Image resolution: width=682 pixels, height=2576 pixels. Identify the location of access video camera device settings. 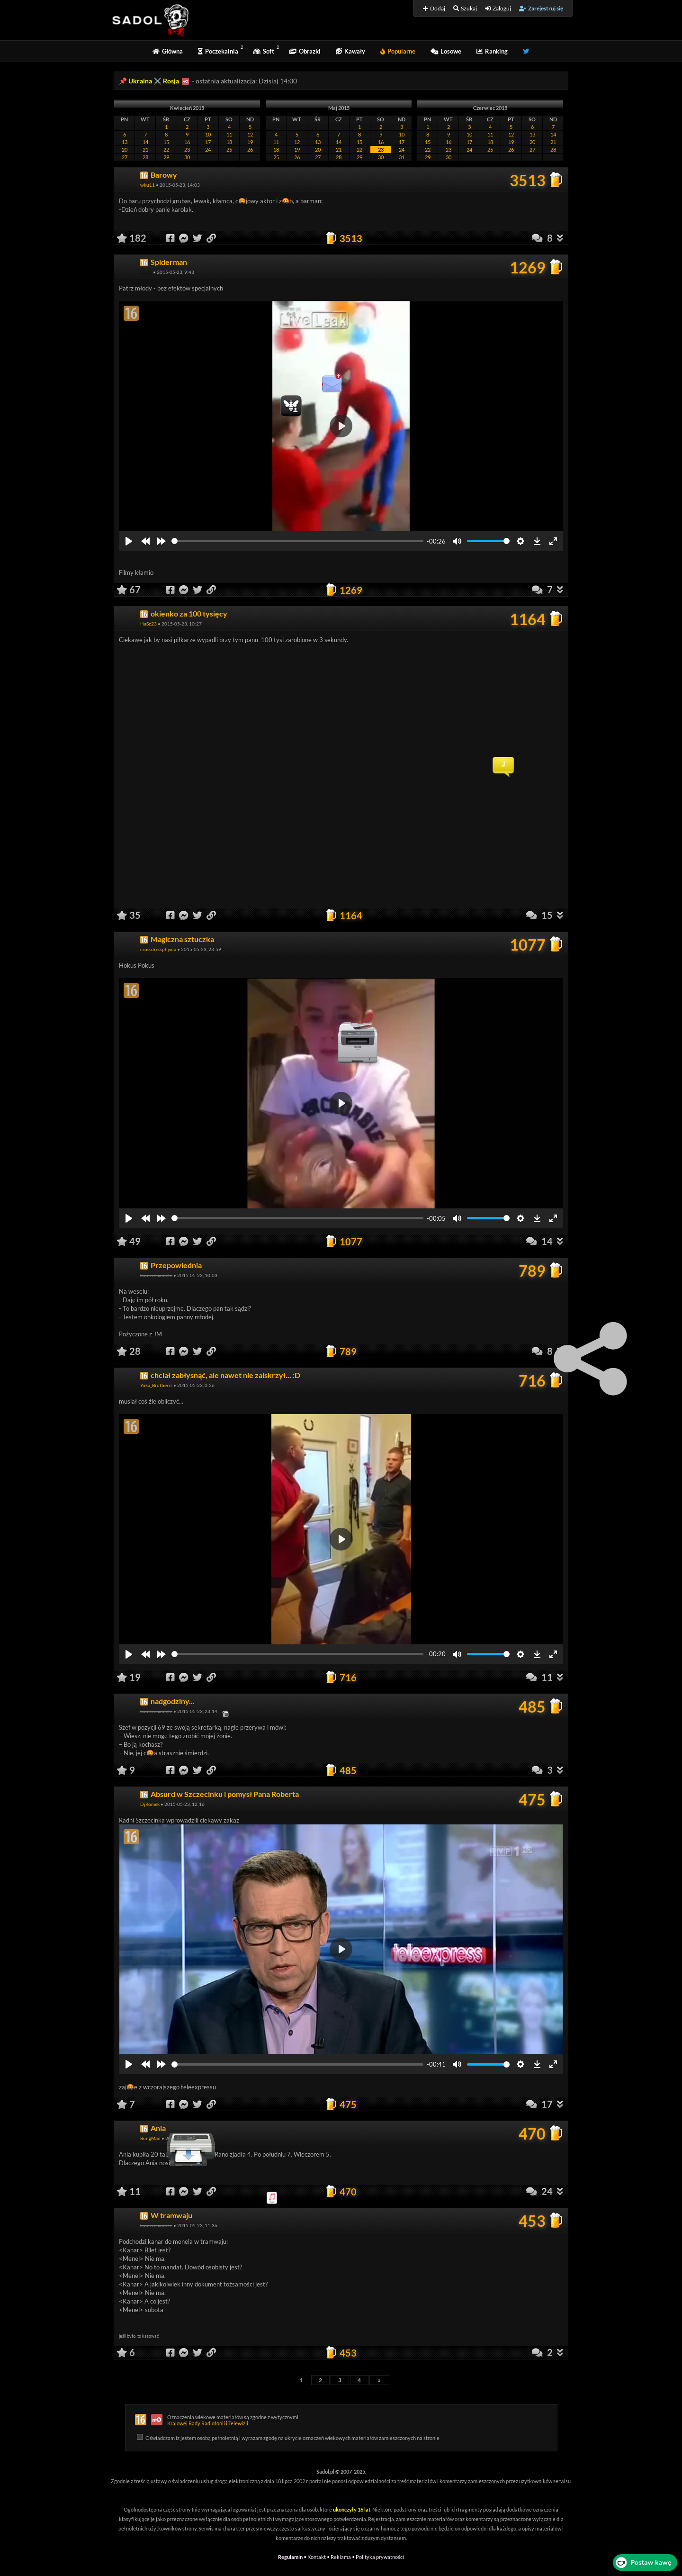
(225, 1714).